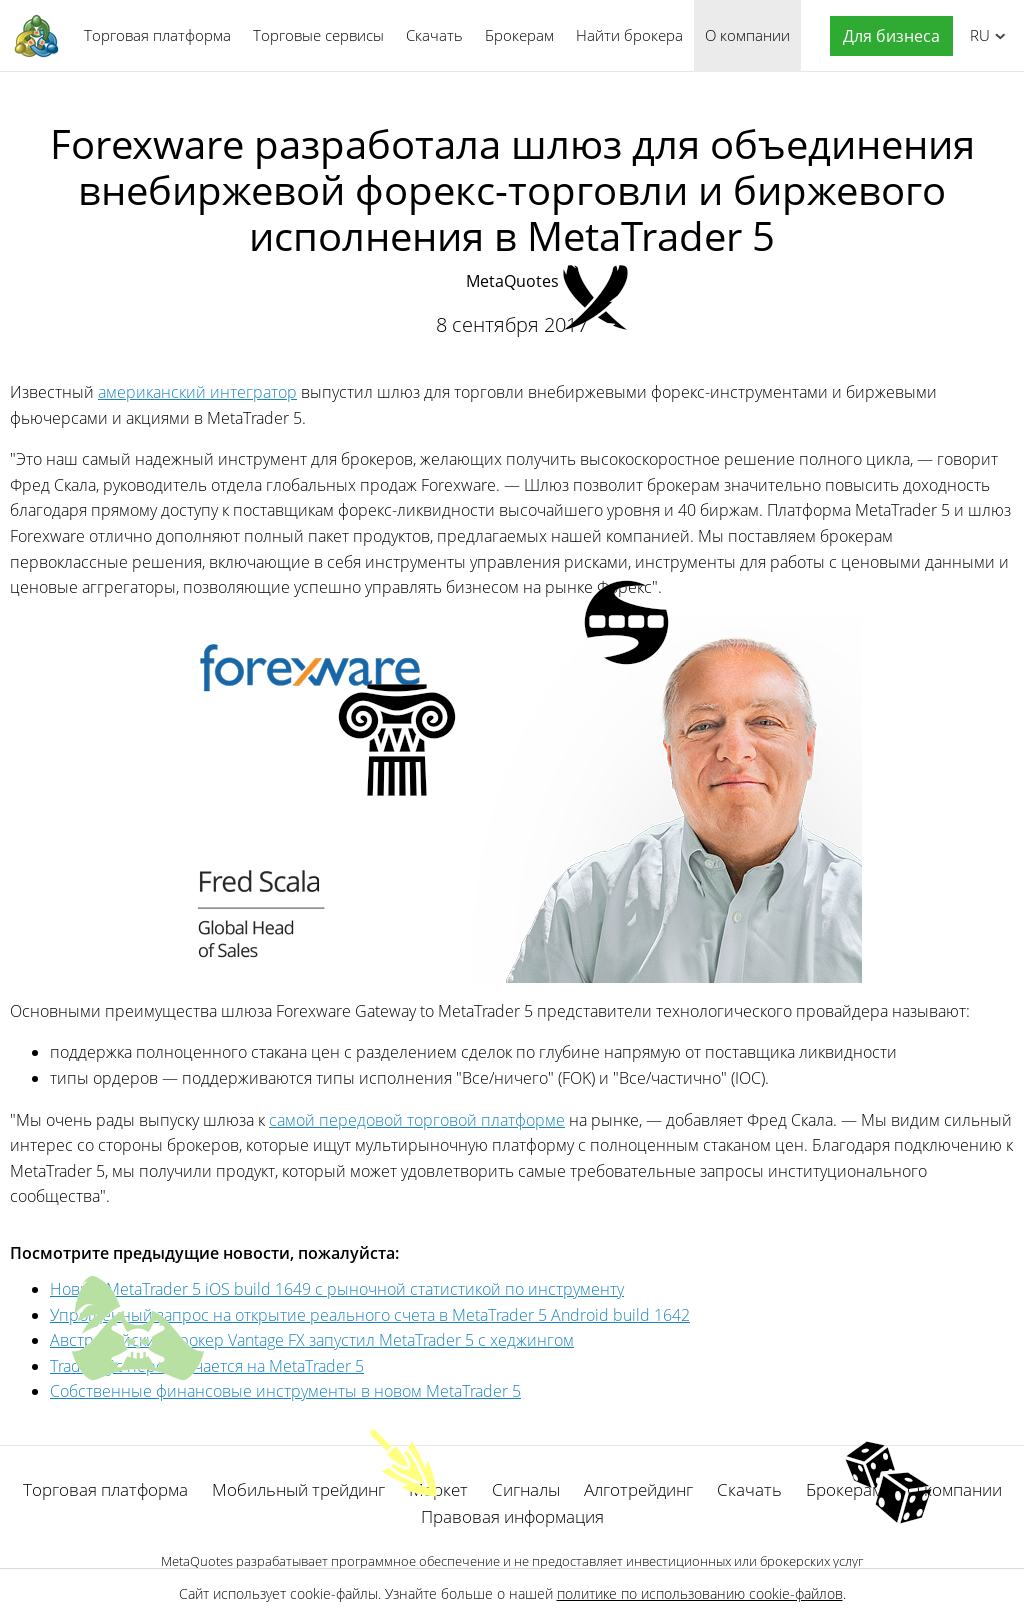  I want to click on view classical architecture or history content, so click(397, 738).